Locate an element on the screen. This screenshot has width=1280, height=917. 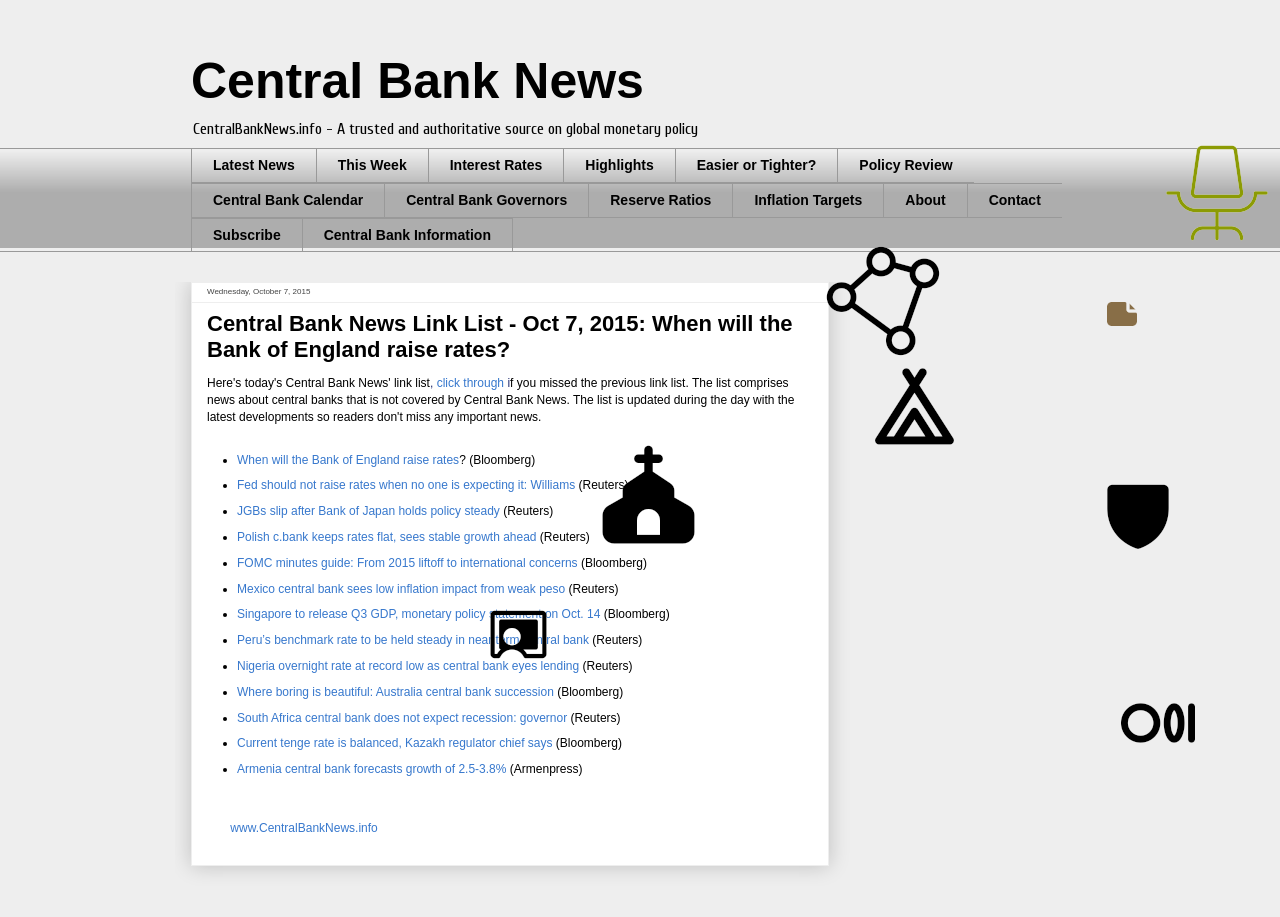
open the Medium app is located at coordinates (1158, 723).